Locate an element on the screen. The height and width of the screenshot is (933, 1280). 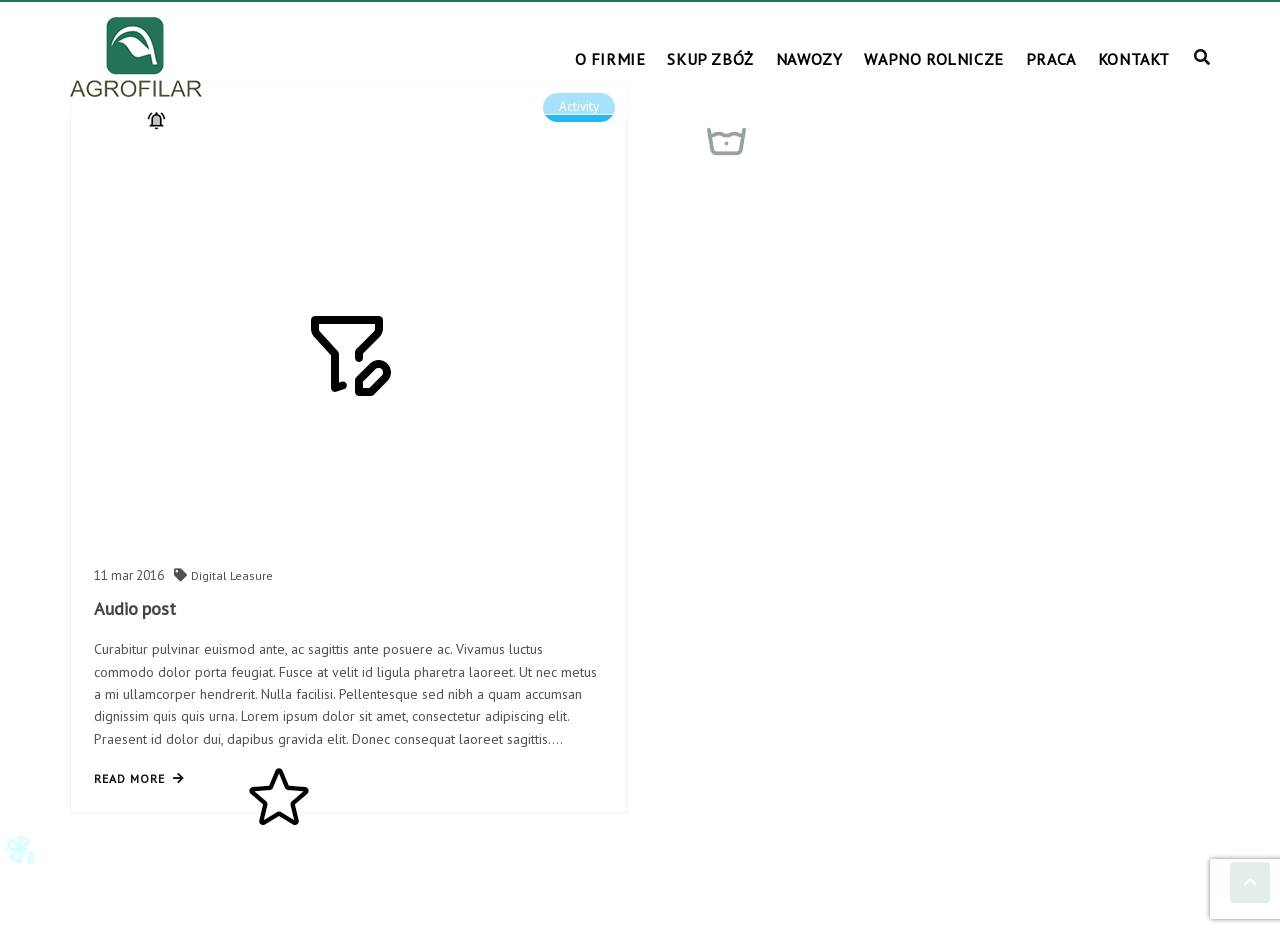
add item to favorites is located at coordinates (279, 797).